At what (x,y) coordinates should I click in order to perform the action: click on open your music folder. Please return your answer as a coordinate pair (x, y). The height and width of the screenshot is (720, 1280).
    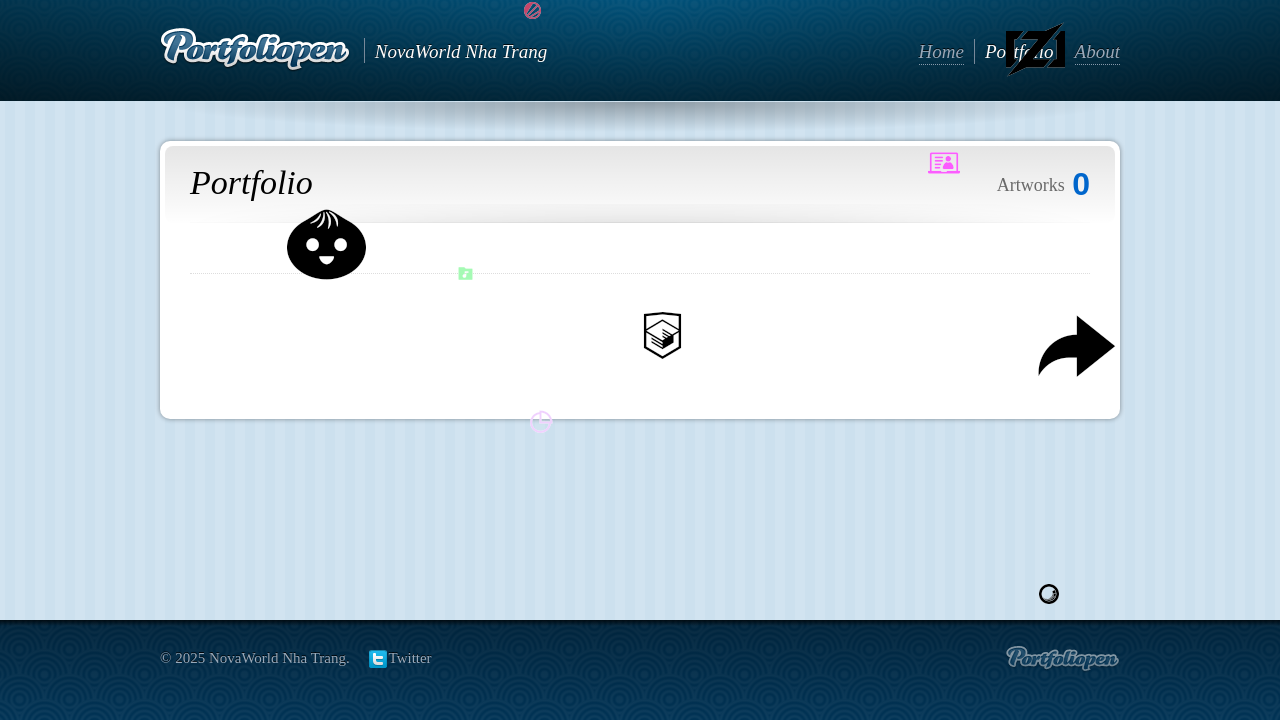
    Looking at the image, I should click on (465, 273).